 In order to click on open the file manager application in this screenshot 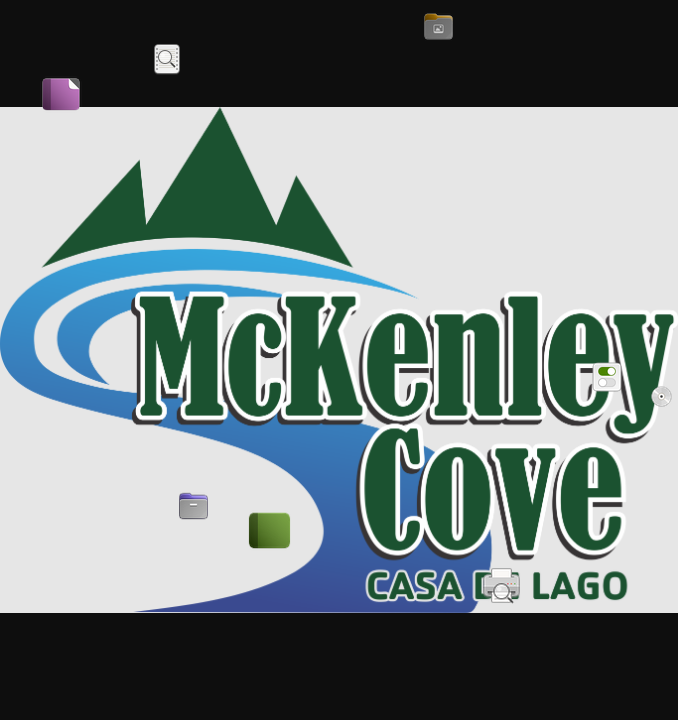, I will do `click(193, 505)`.